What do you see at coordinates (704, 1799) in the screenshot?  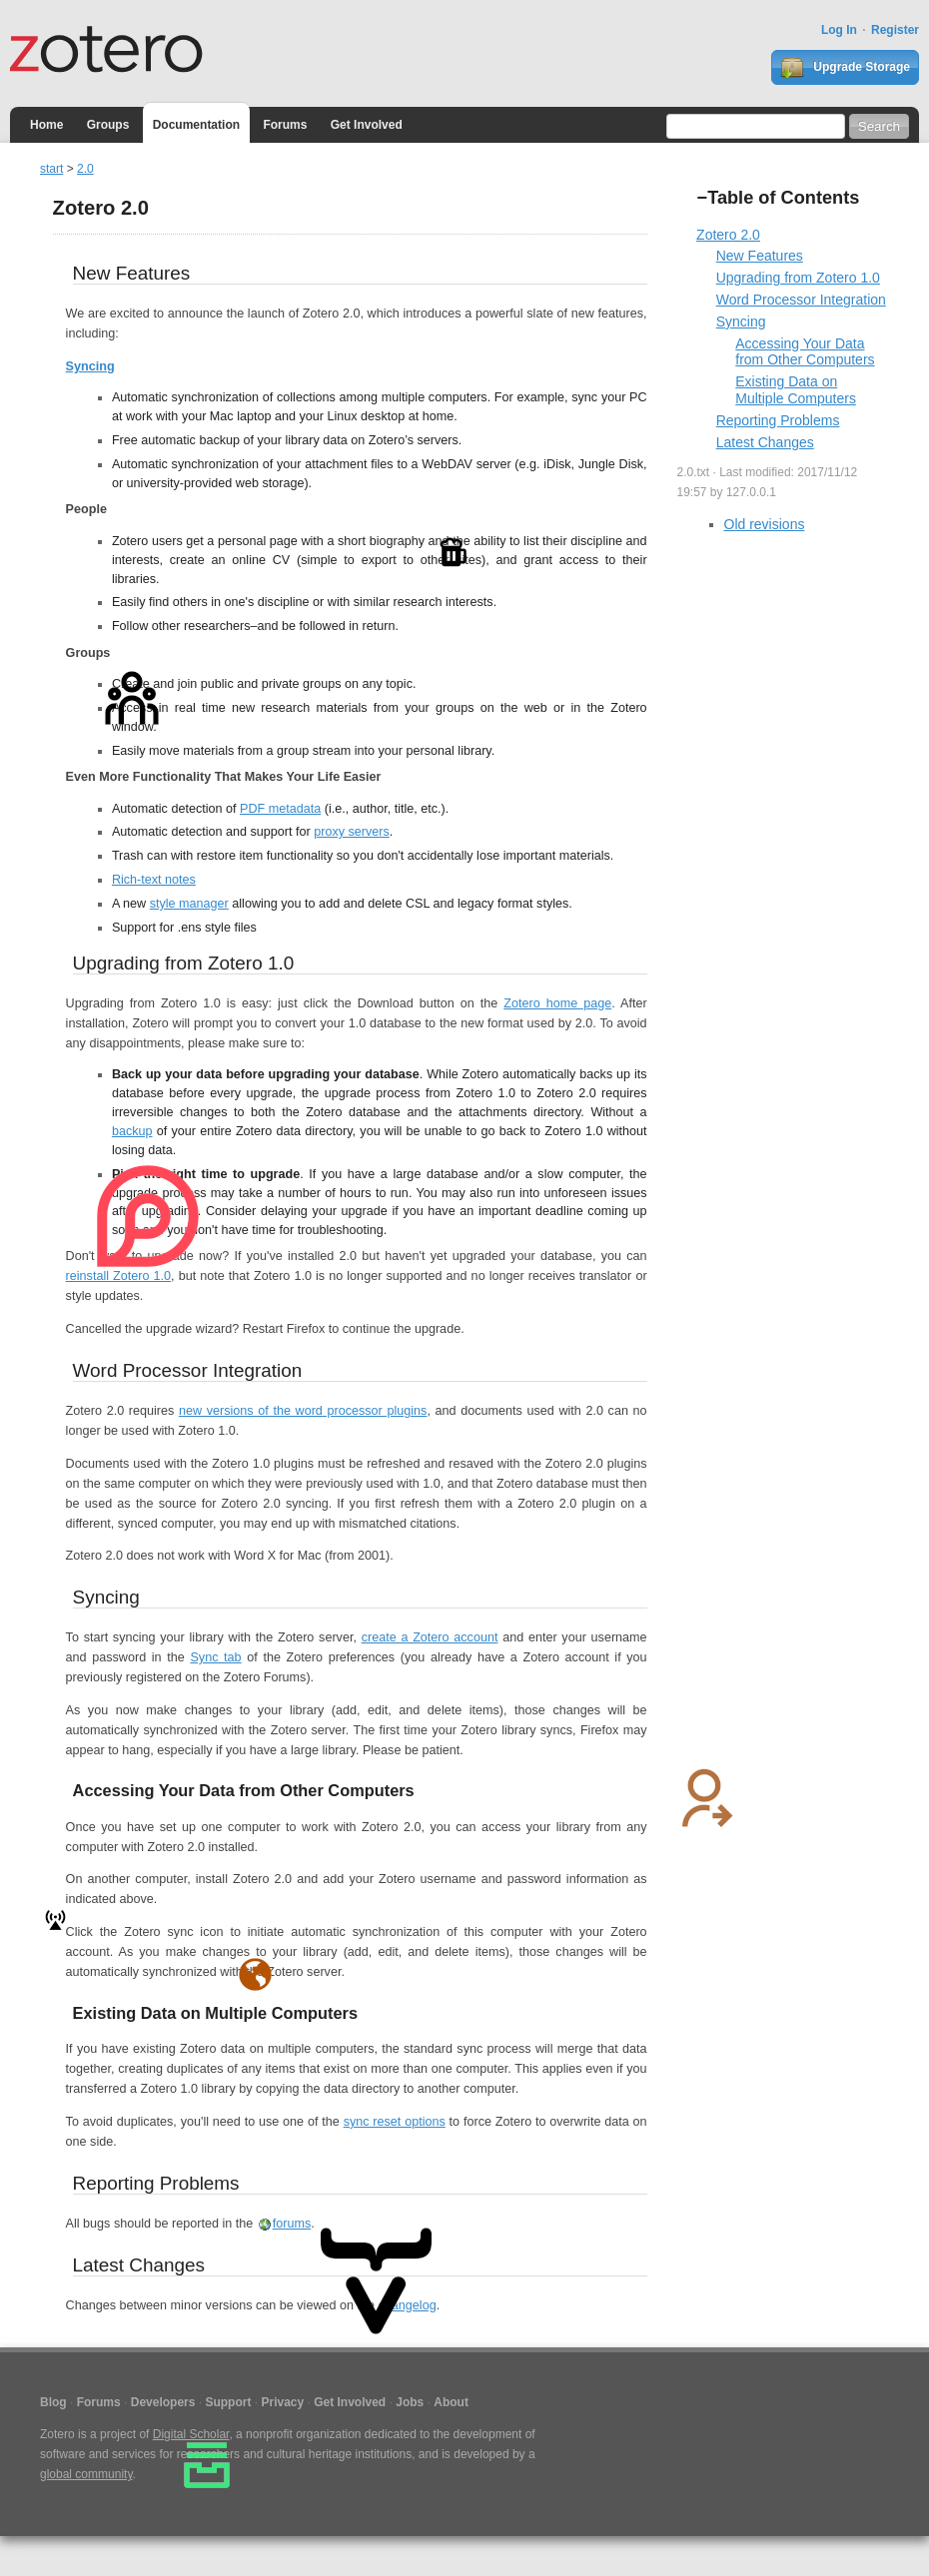 I see `share a user profile with others` at bounding box center [704, 1799].